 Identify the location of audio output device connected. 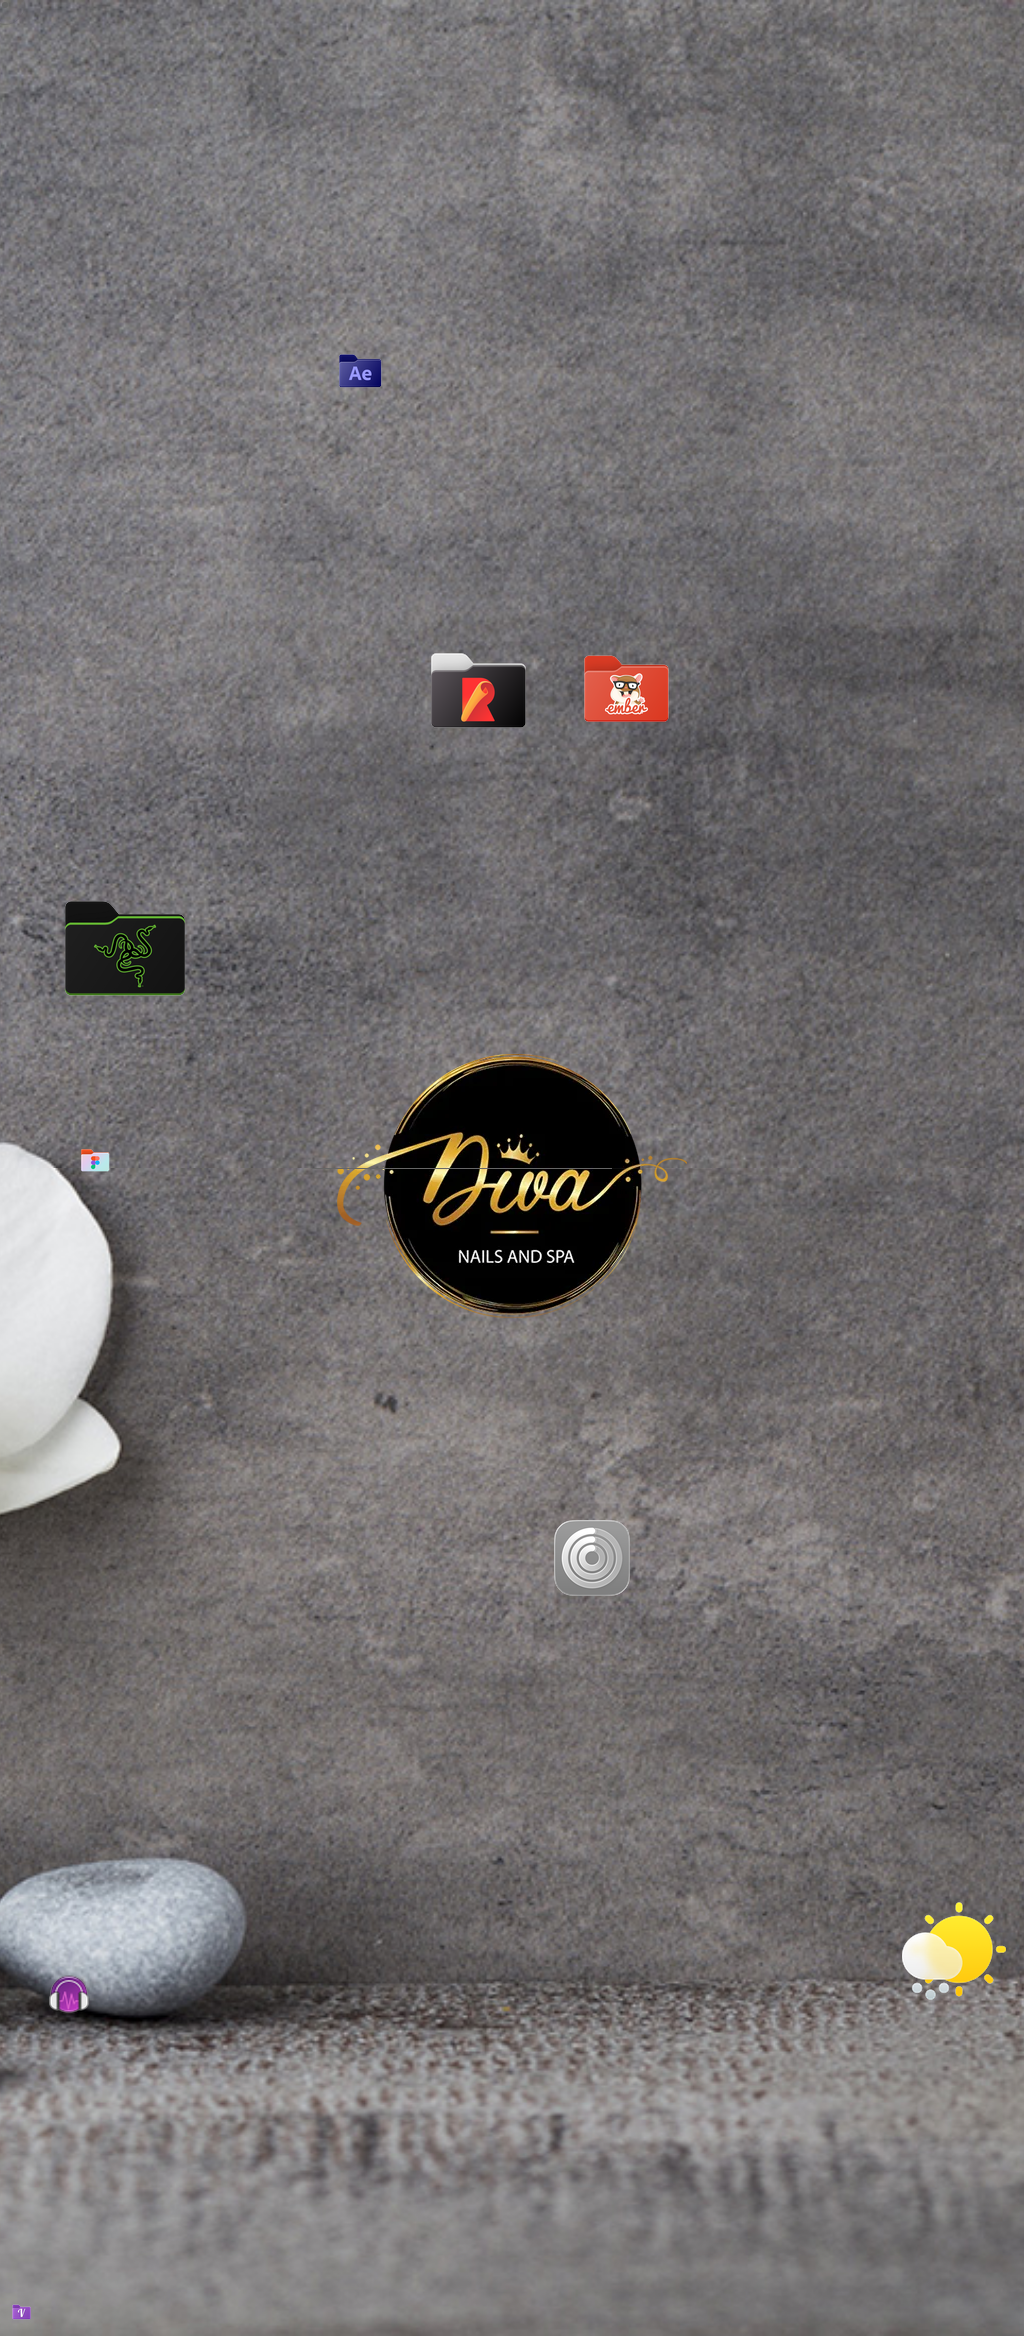
(69, 1994).